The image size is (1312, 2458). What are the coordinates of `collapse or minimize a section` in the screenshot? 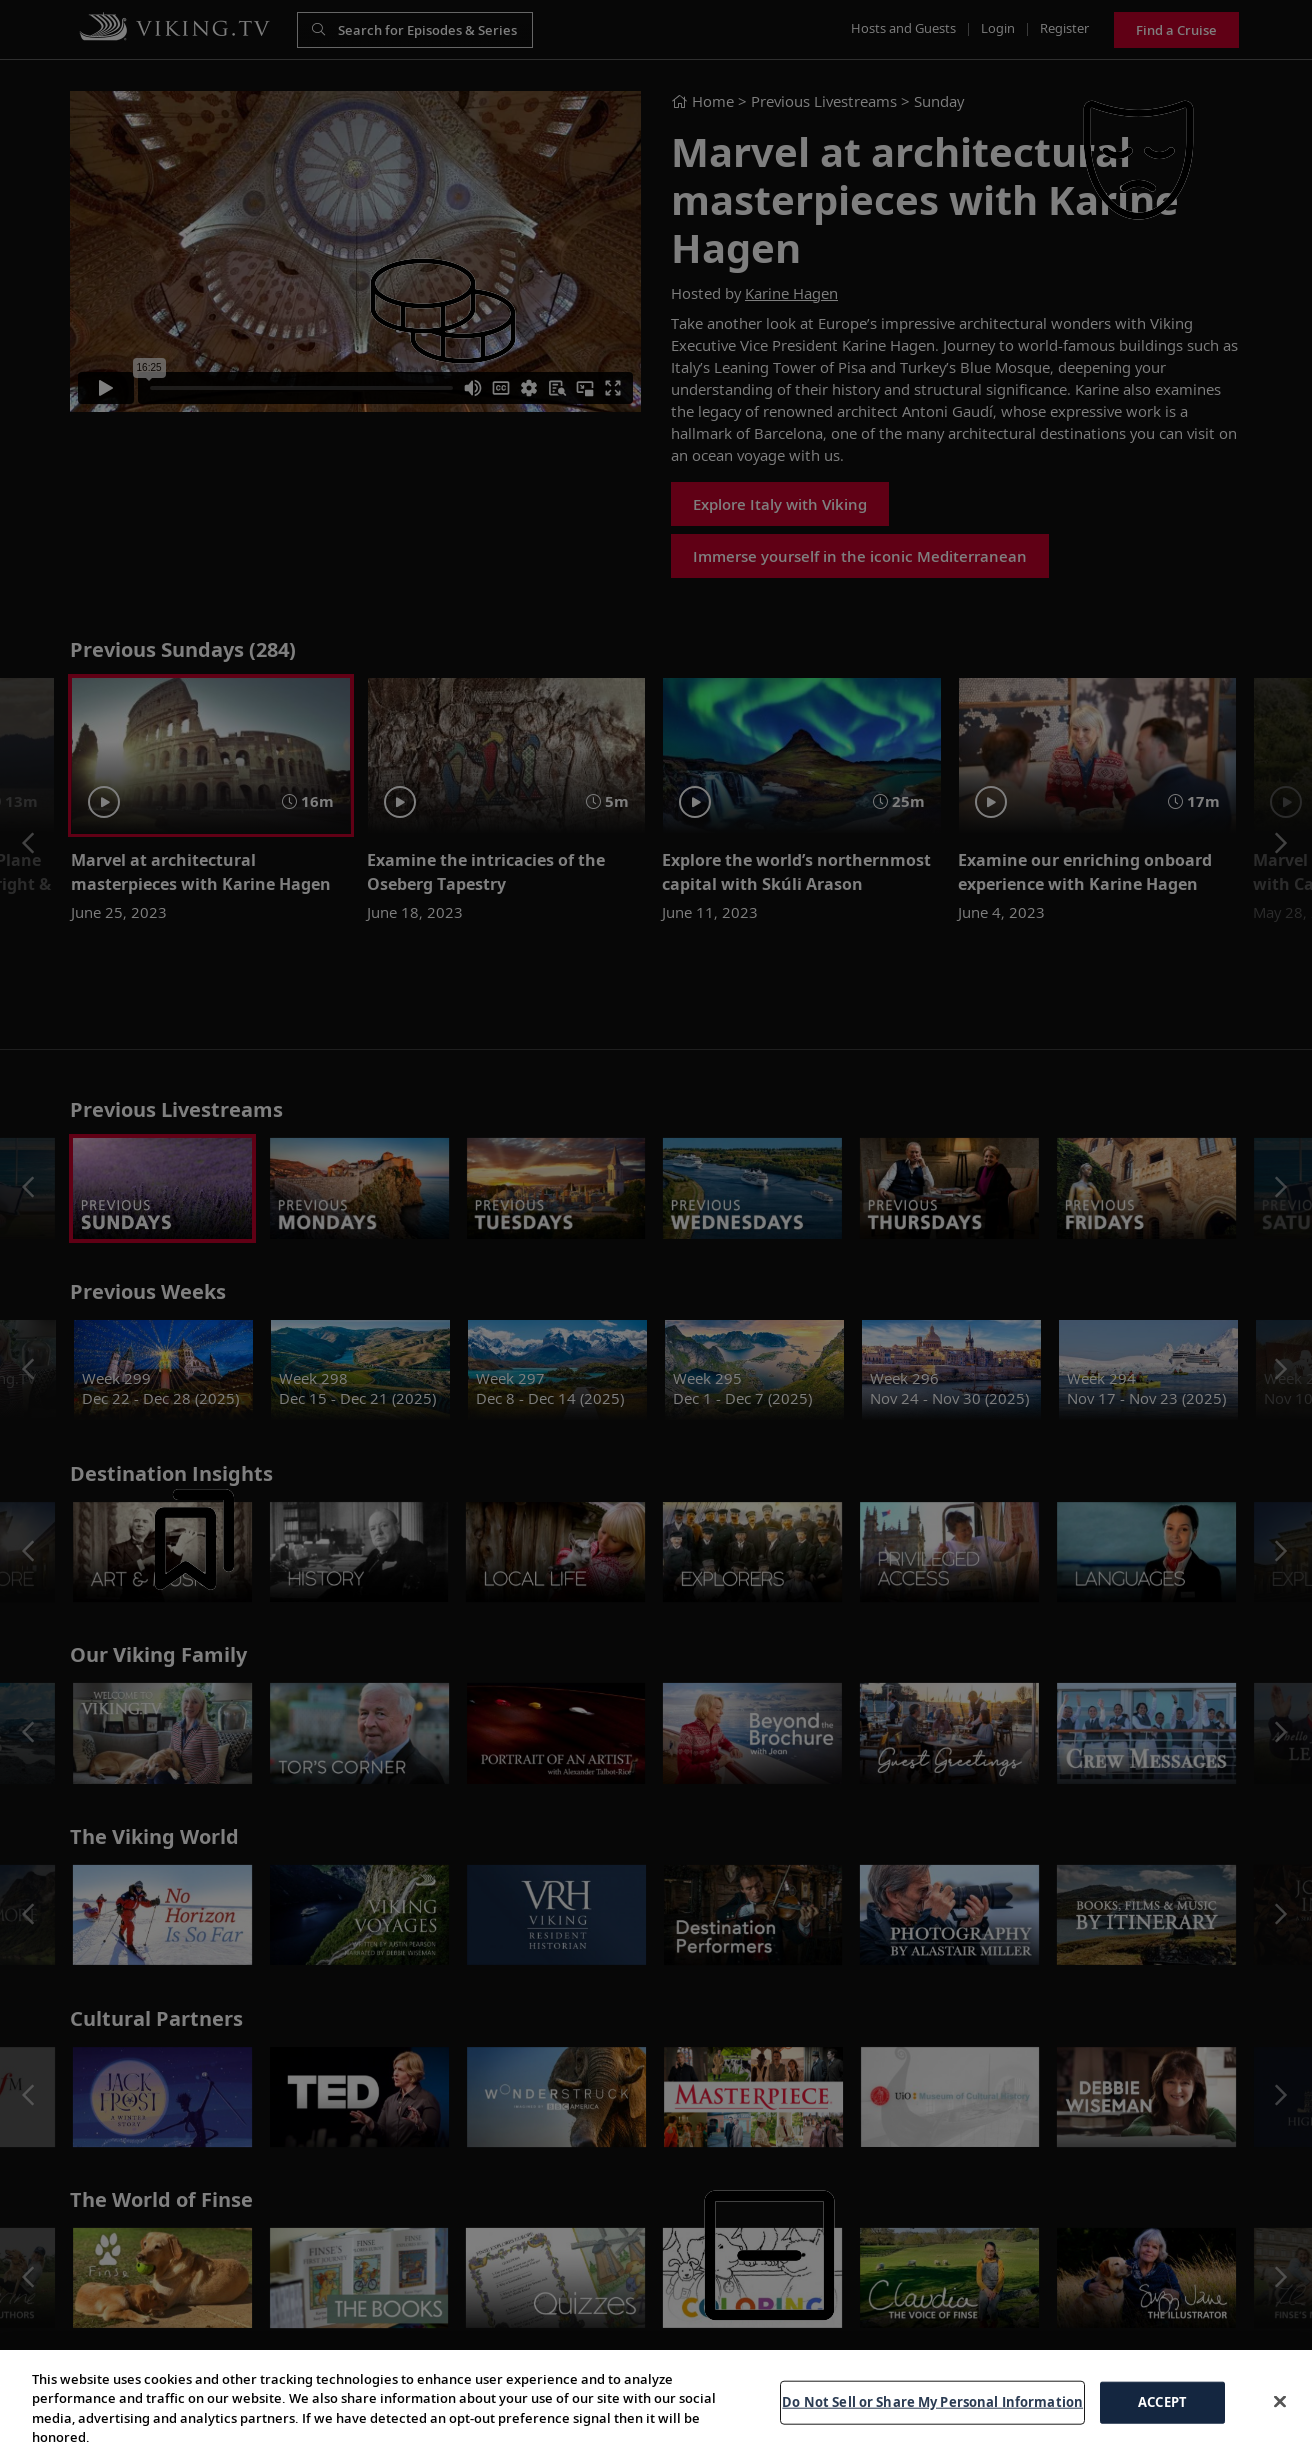 It's located at (769, 2255).